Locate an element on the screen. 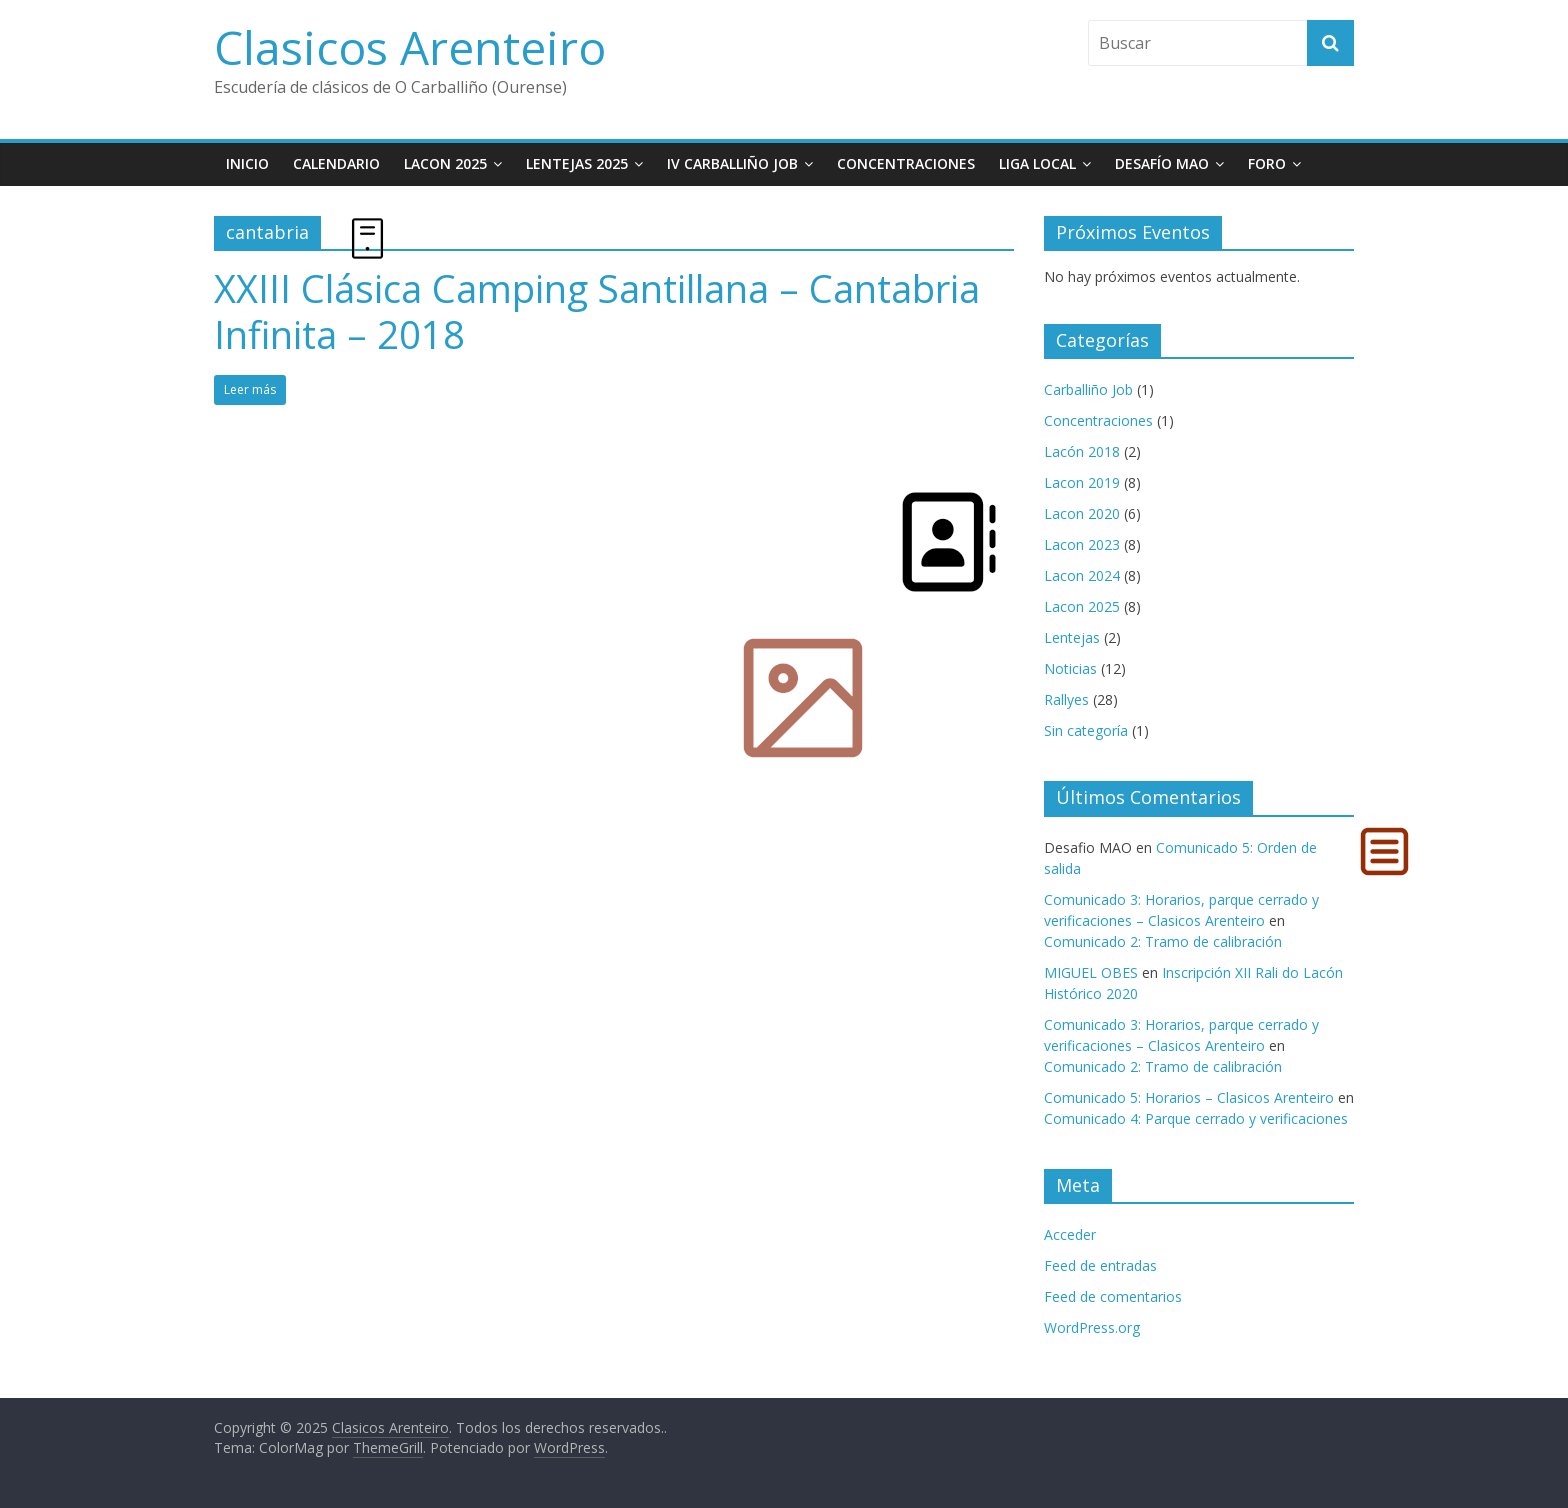 The height and width of the screenshot is (1508, 1568). open navigation menu is located at coordinates (1384, 851).